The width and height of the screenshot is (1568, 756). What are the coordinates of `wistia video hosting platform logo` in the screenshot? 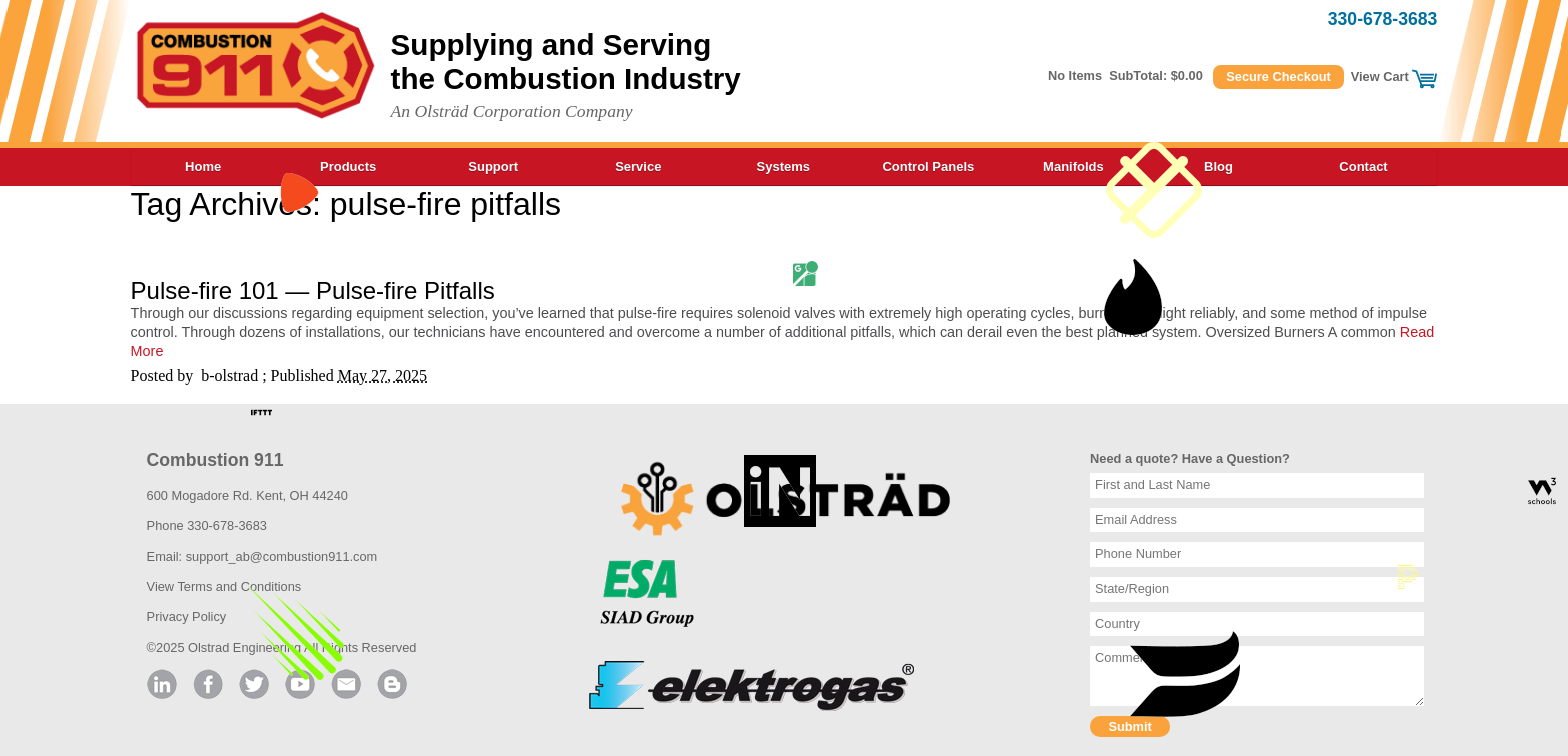 It's located at (1185, 674).